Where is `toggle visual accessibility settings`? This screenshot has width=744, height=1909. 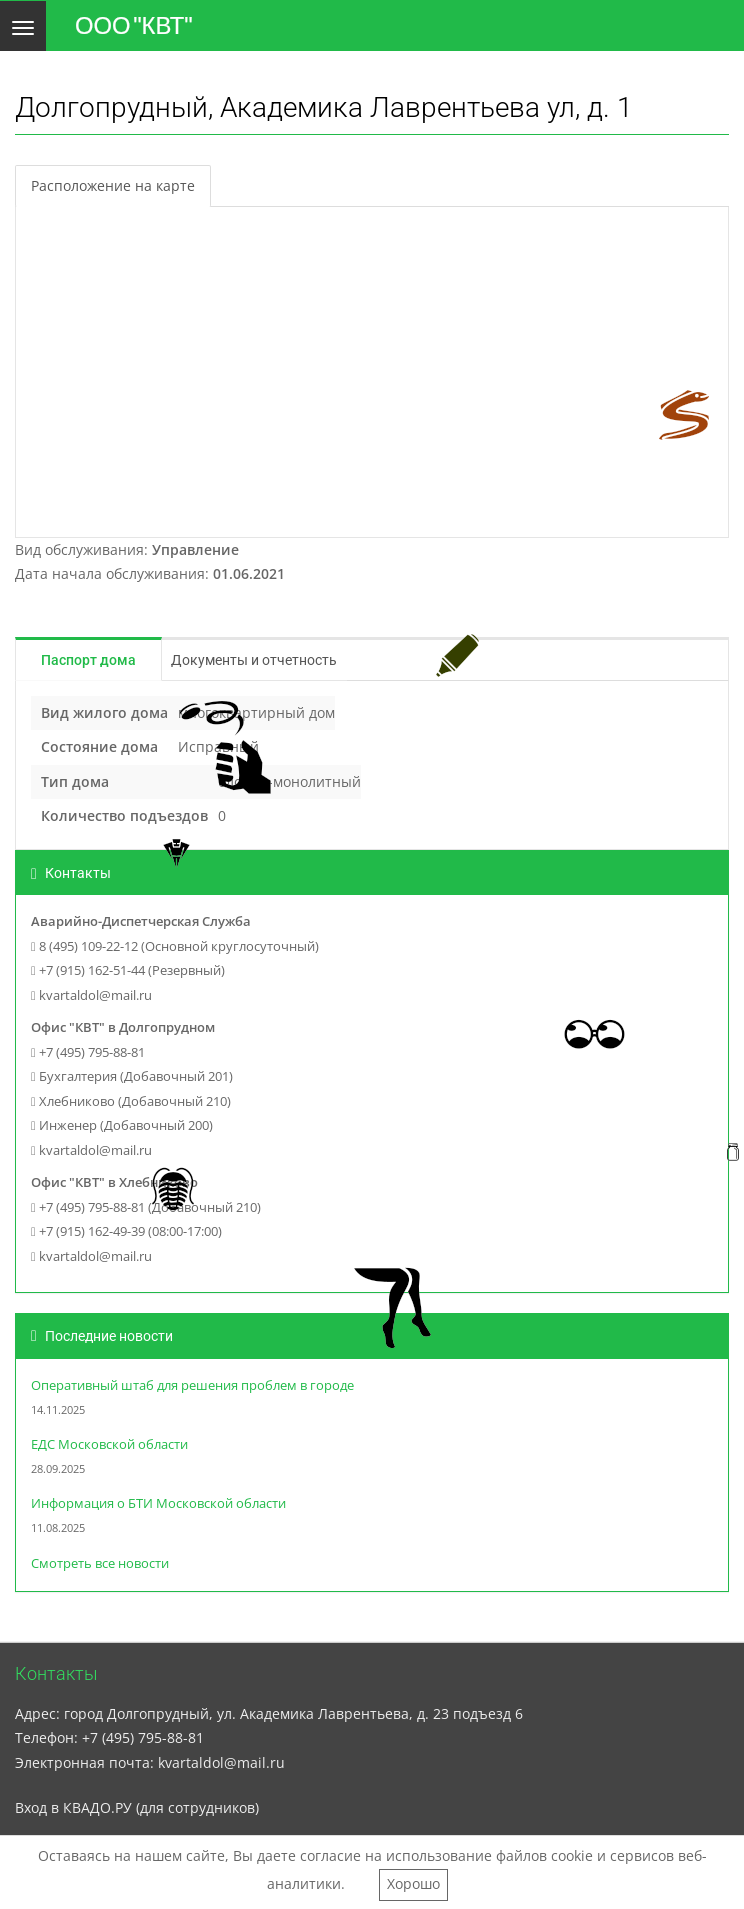 toggle visual accessibility settings is located at coordinates (595, 1033).